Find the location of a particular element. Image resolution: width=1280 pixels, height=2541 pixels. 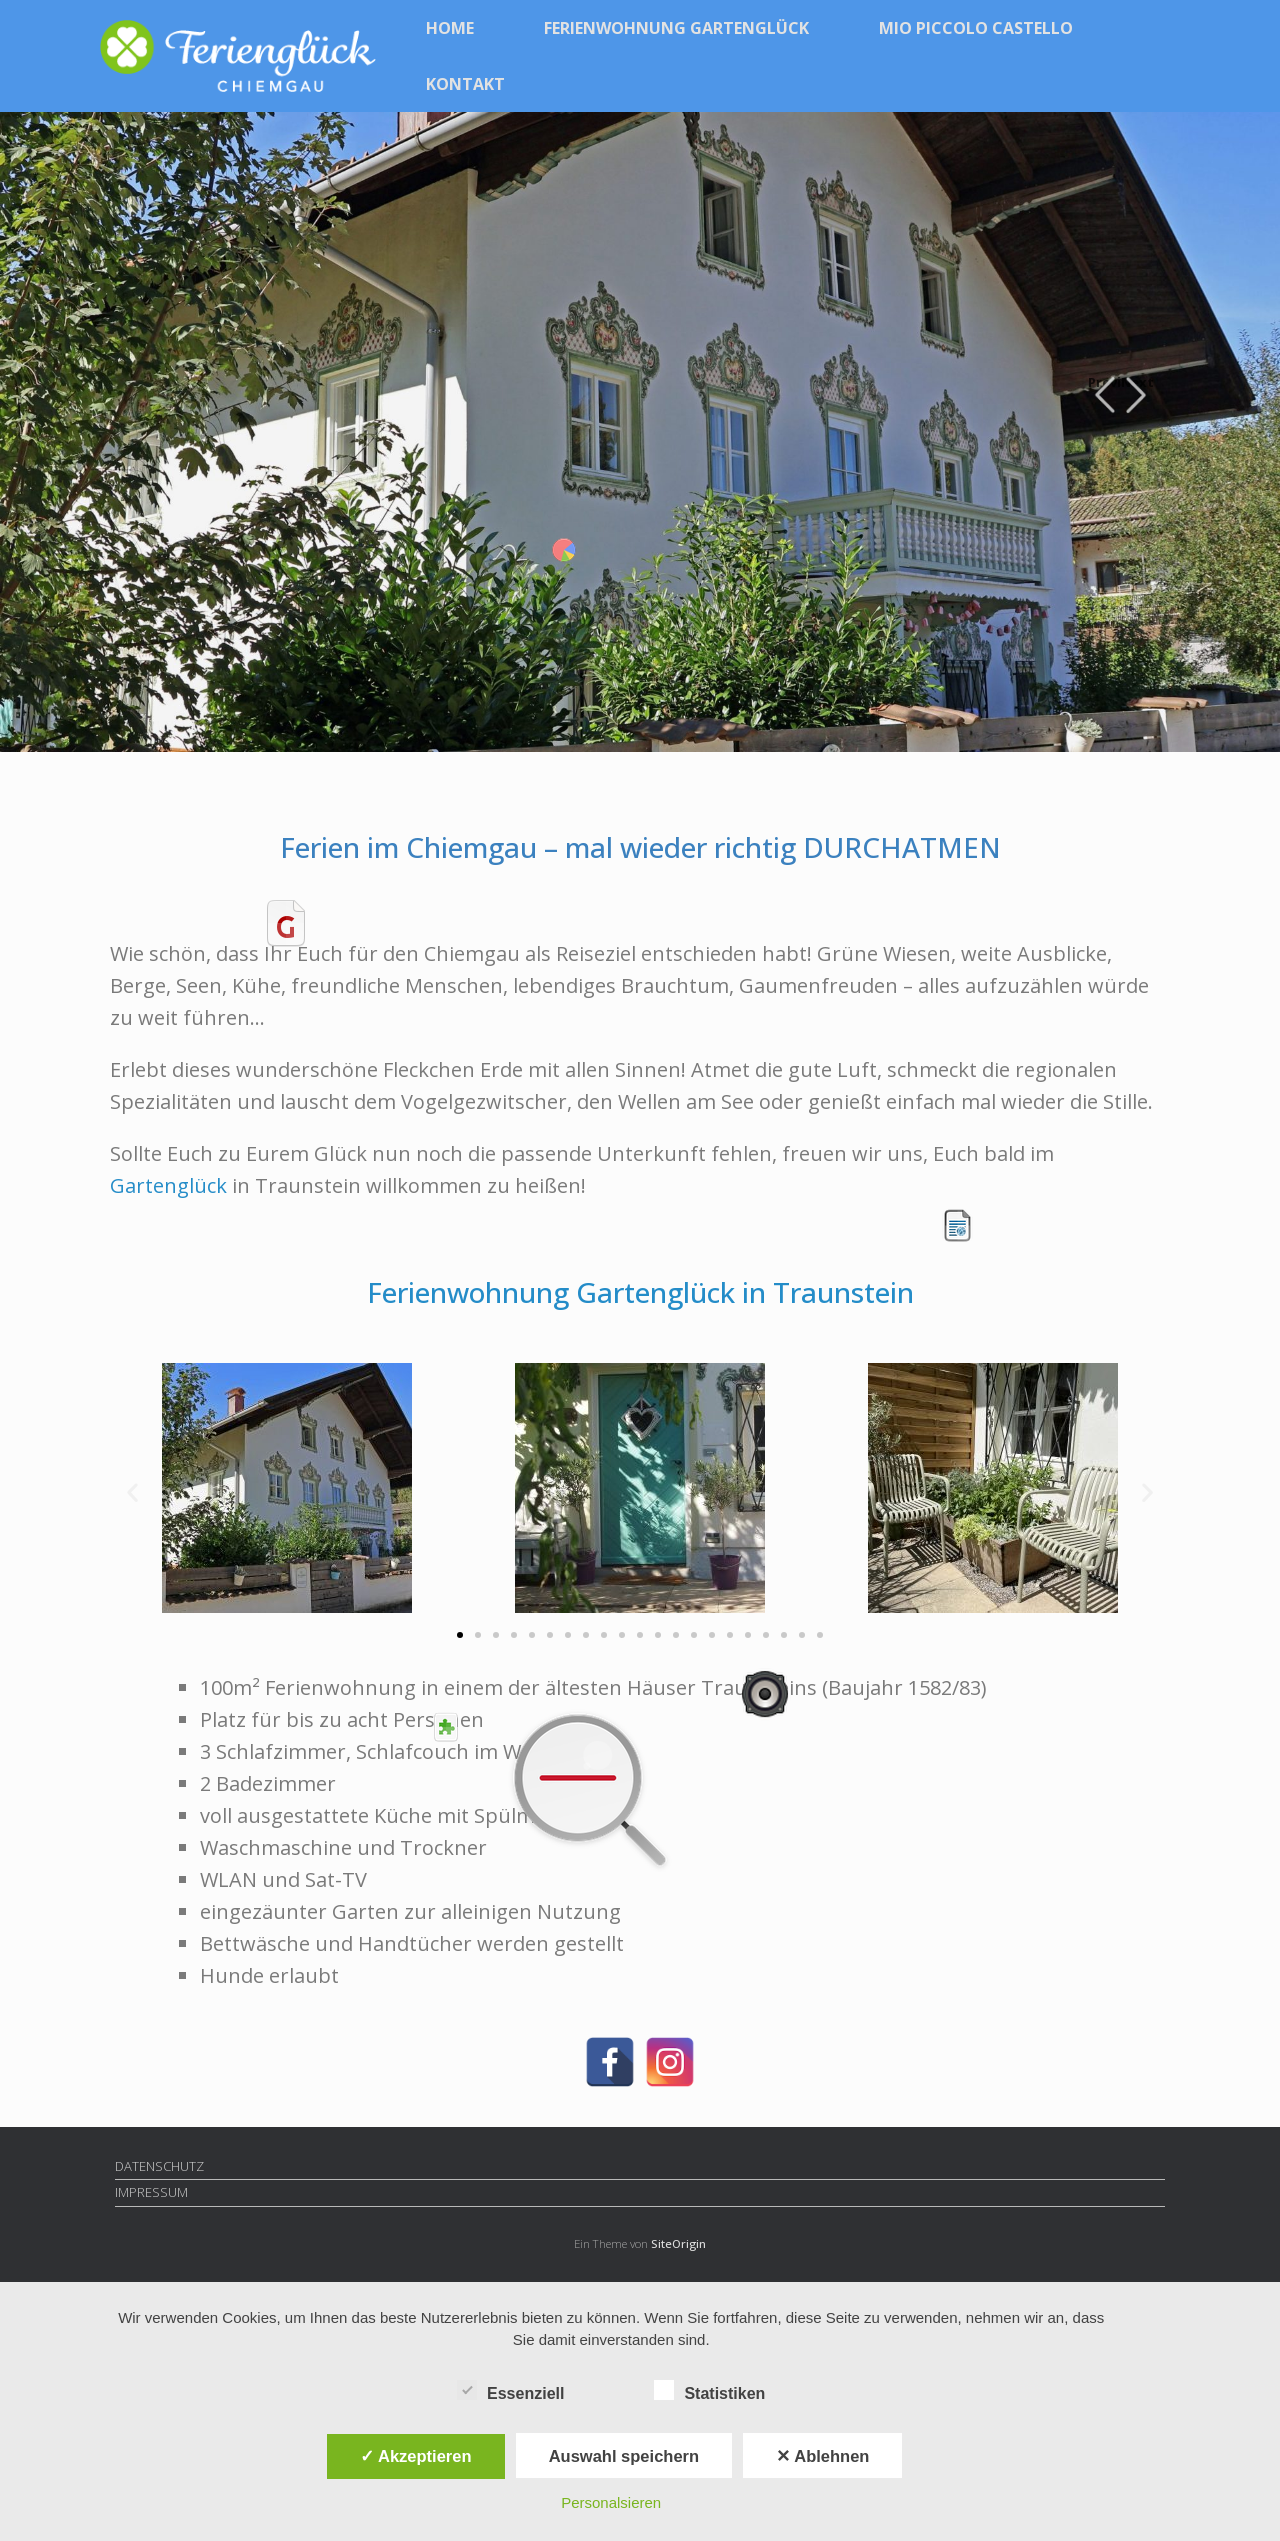

adjust speaker or audio output volume is located at coordinates (765, 1694).